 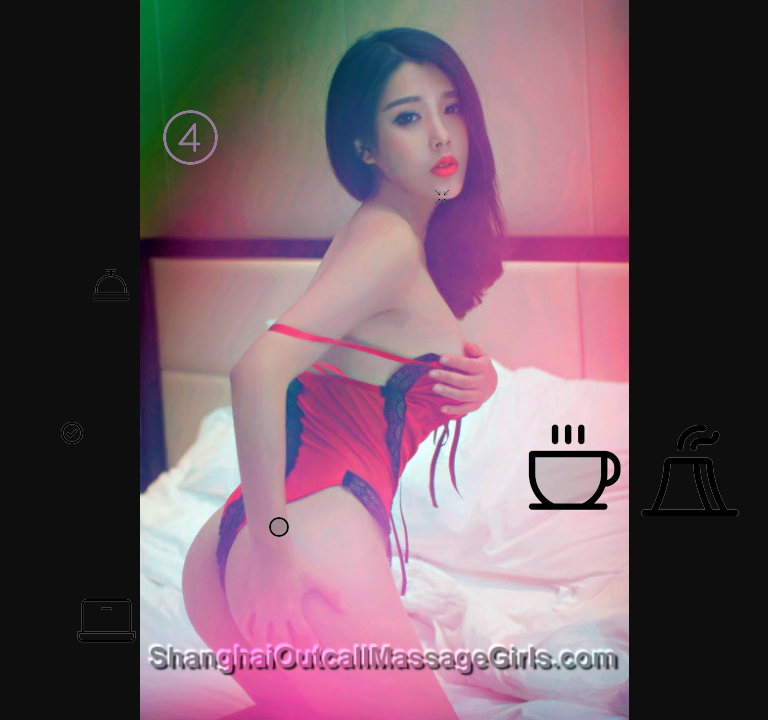 What do you see at coordinates (72, 433) in the screenshot?
I see `confirms a successful action or completion` at bounding box center [72, 433].